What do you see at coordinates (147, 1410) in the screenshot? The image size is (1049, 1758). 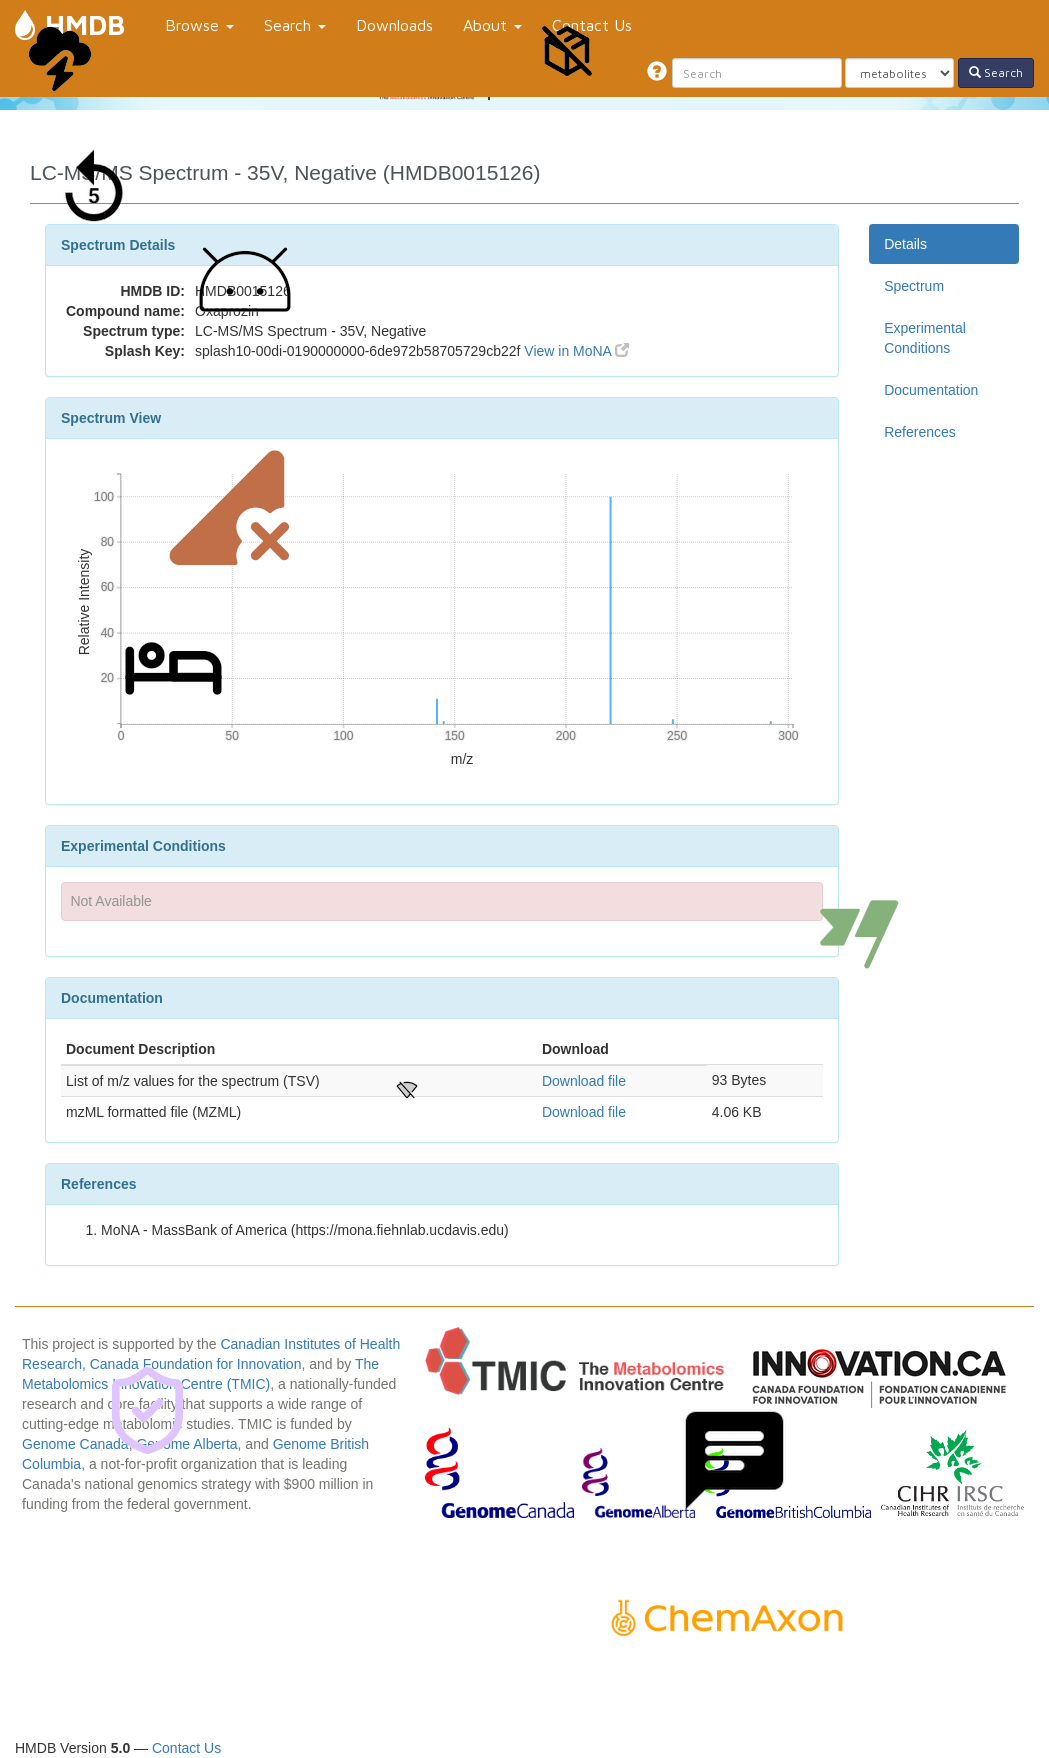 I see `indicates verified security or protection status` at bounding box center [147, 1410].